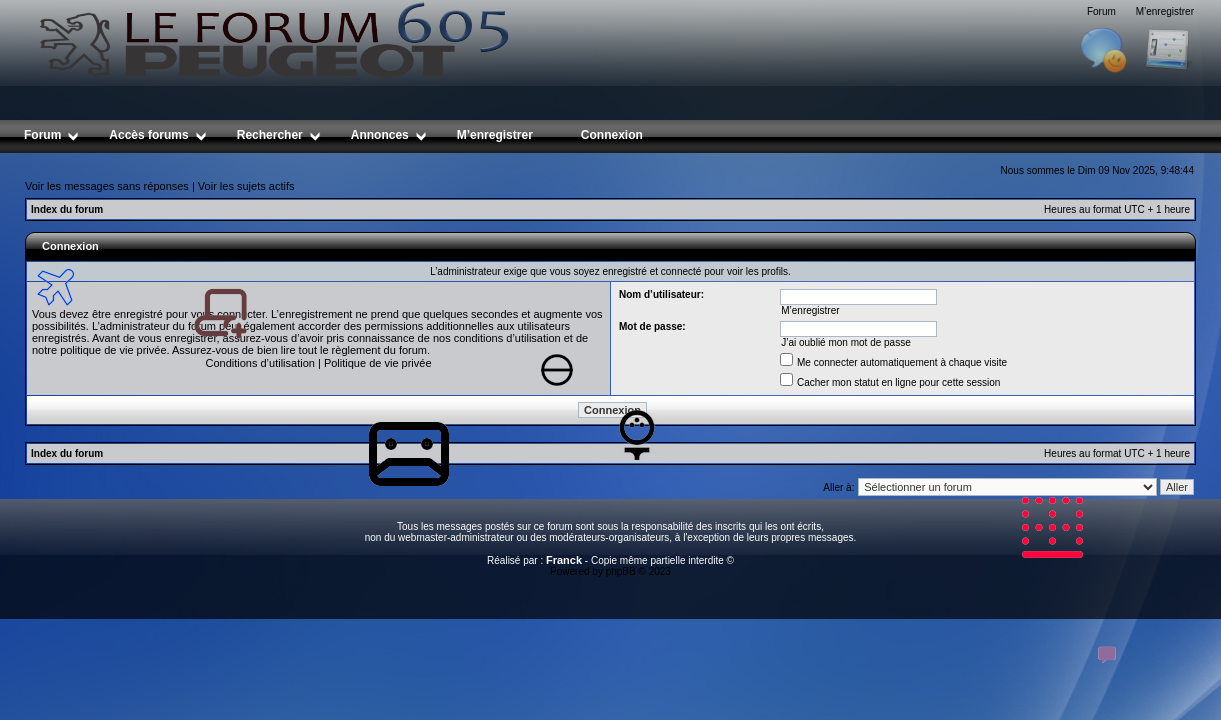 The height and width of the screenshot is (720, 1221). What do you see at coordinates (557, 370) in the screenshot?
I see `toggle between light and dark mode` at bounding box center [557, 370].